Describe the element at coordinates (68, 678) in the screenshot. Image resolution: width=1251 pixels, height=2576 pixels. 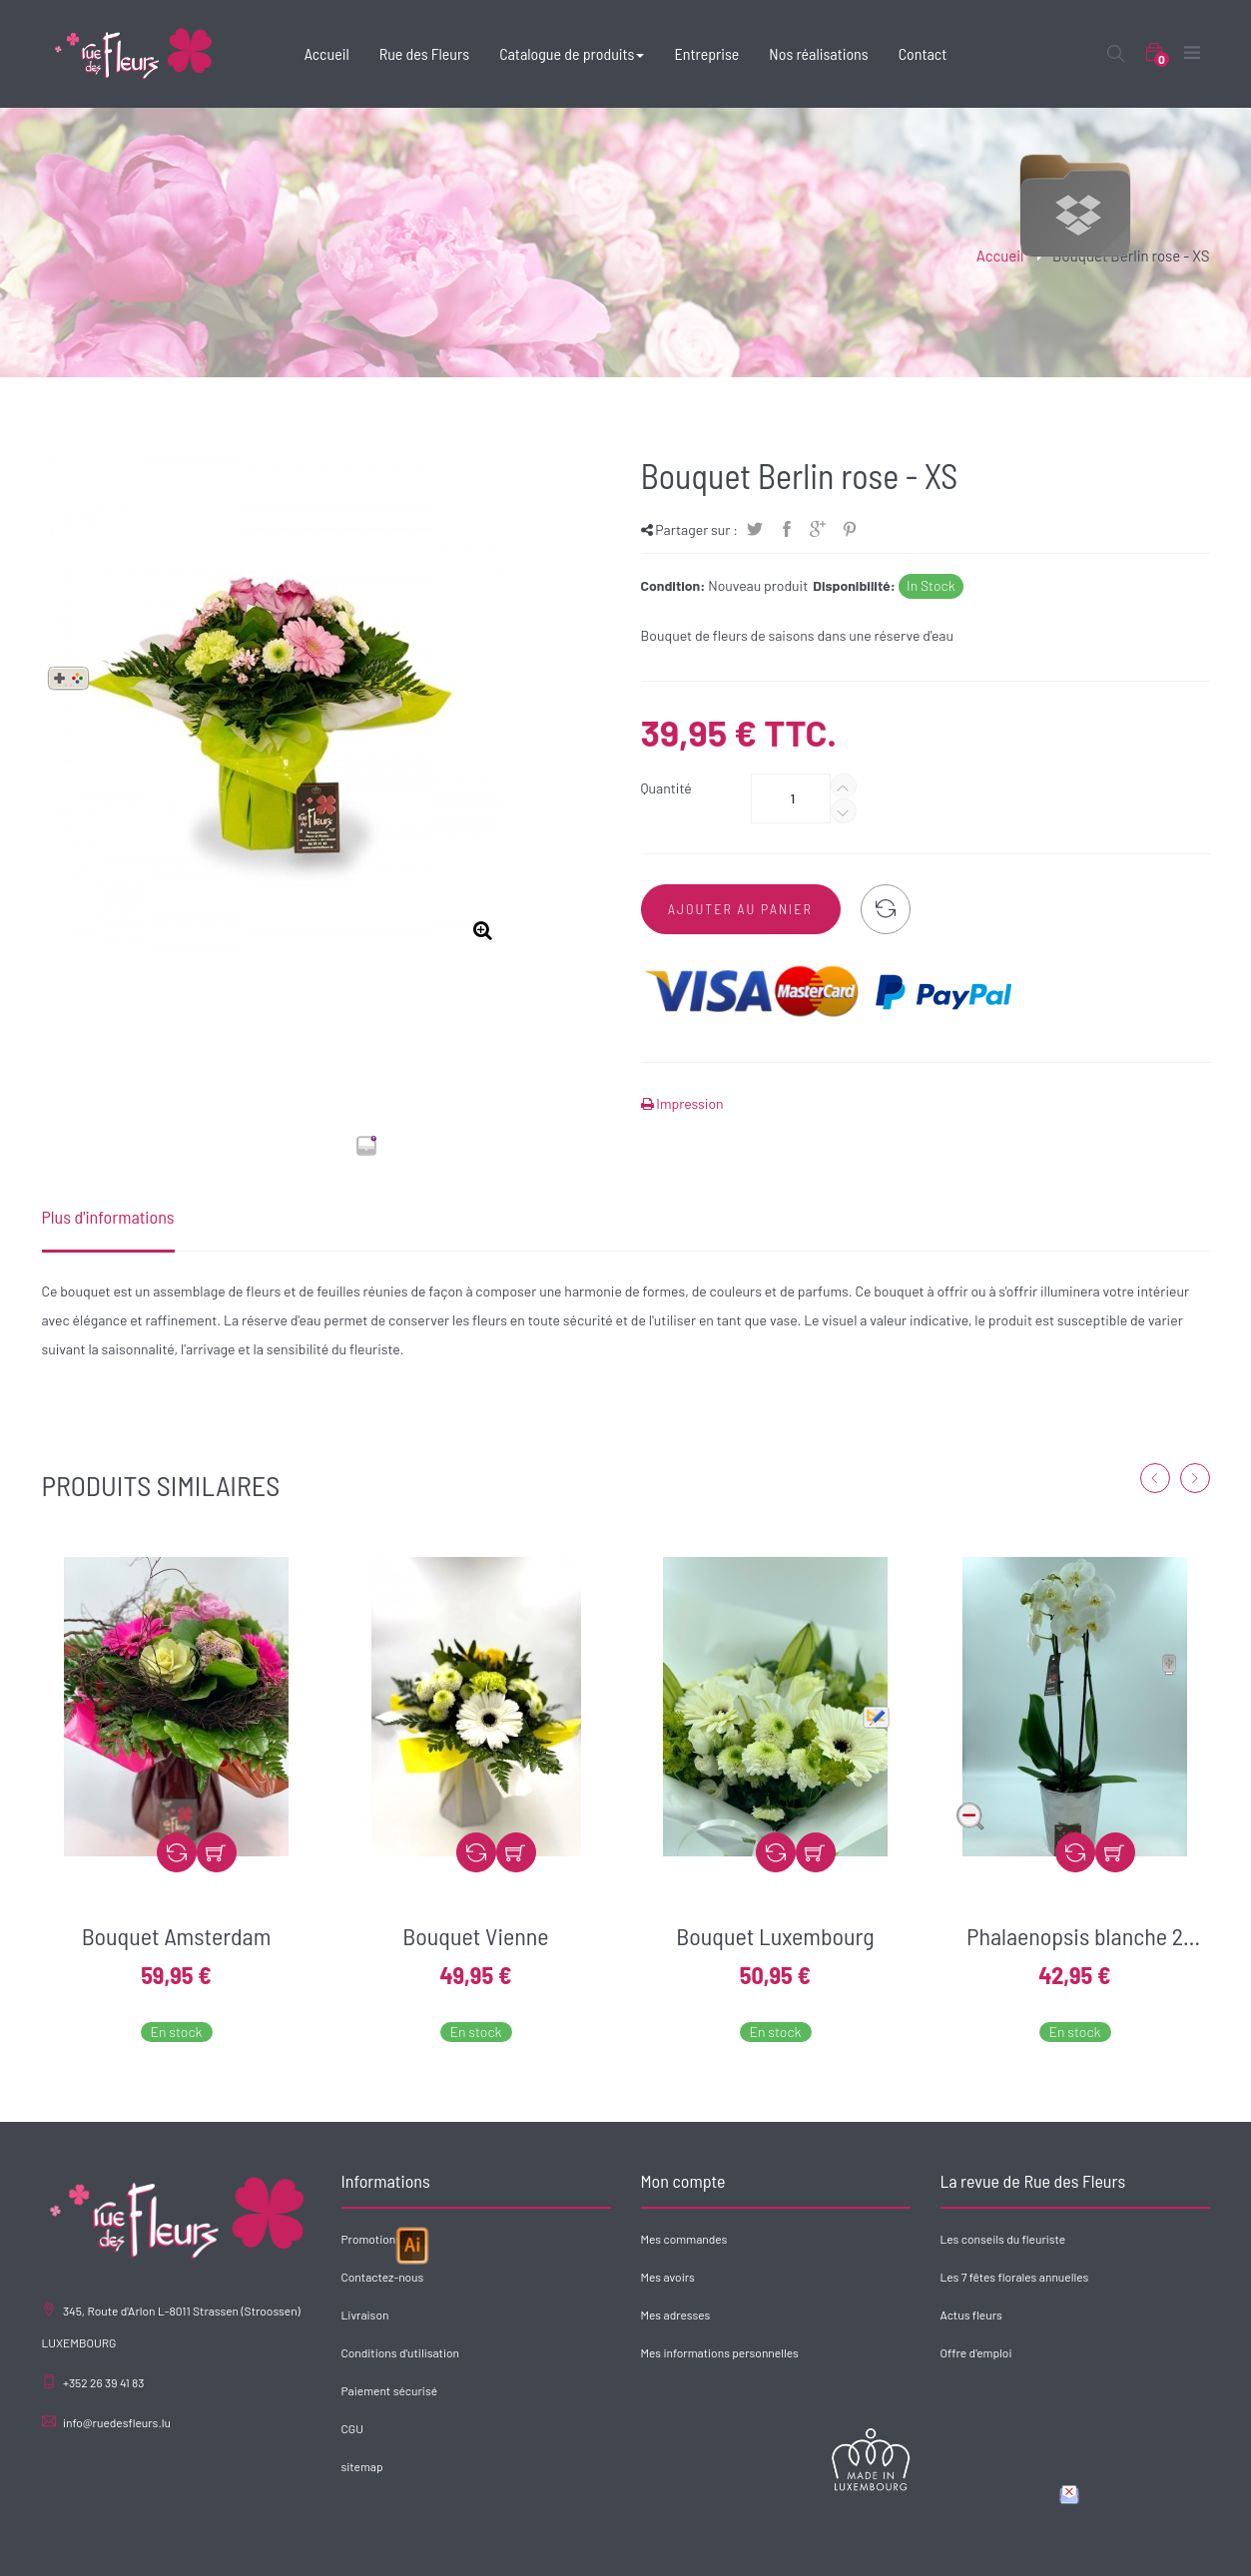
I see `game controller input device` at that location.